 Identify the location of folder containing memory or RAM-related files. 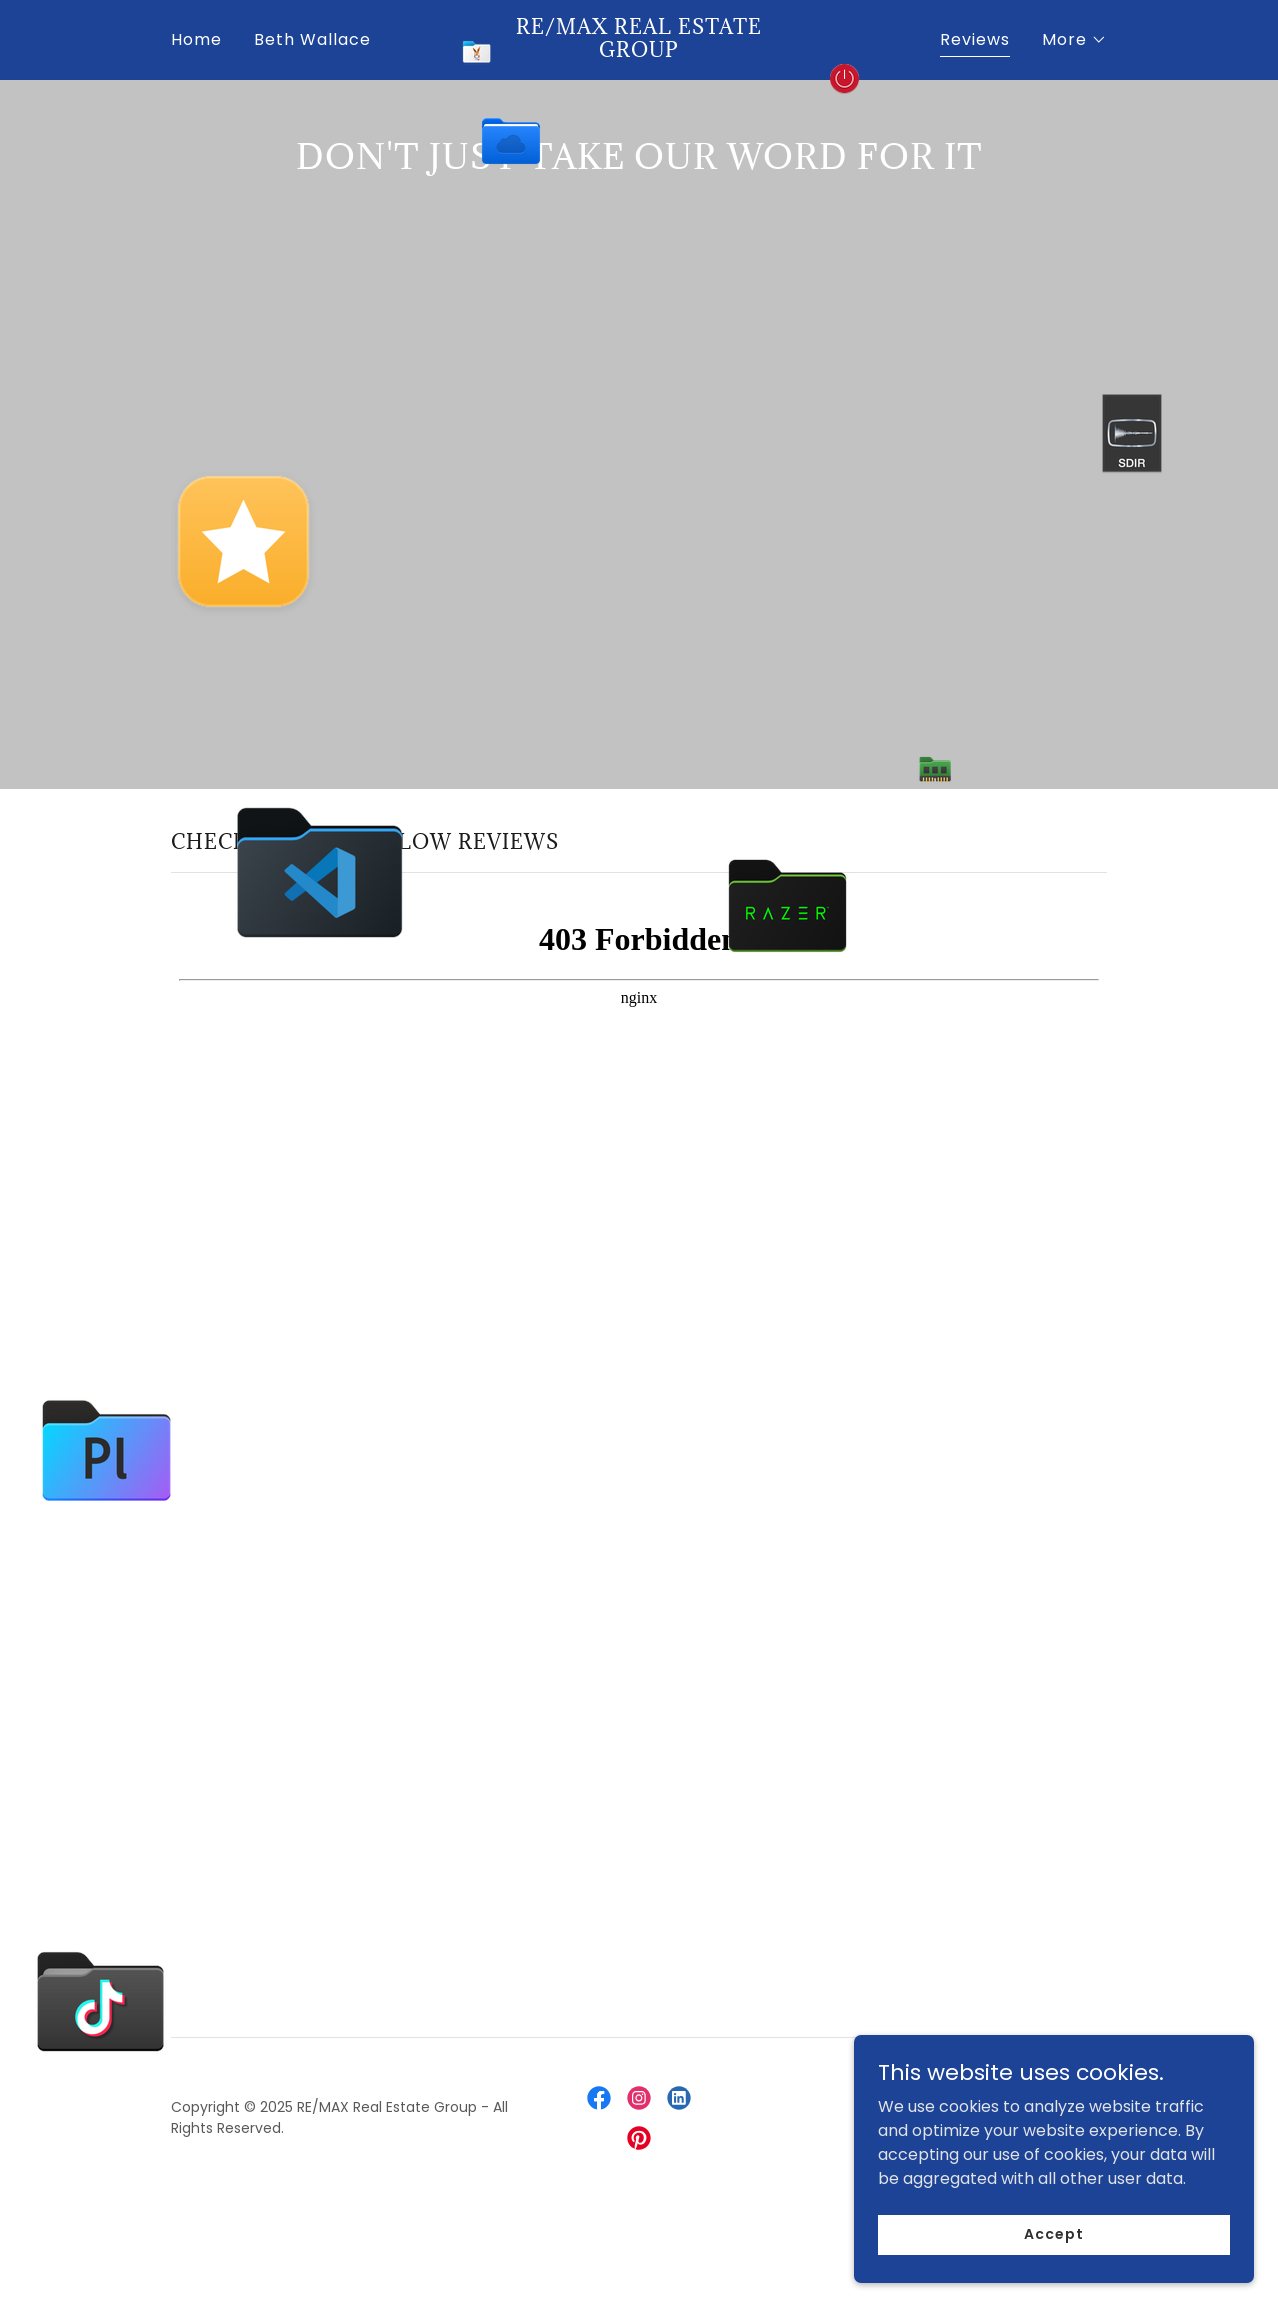
(935, 770).